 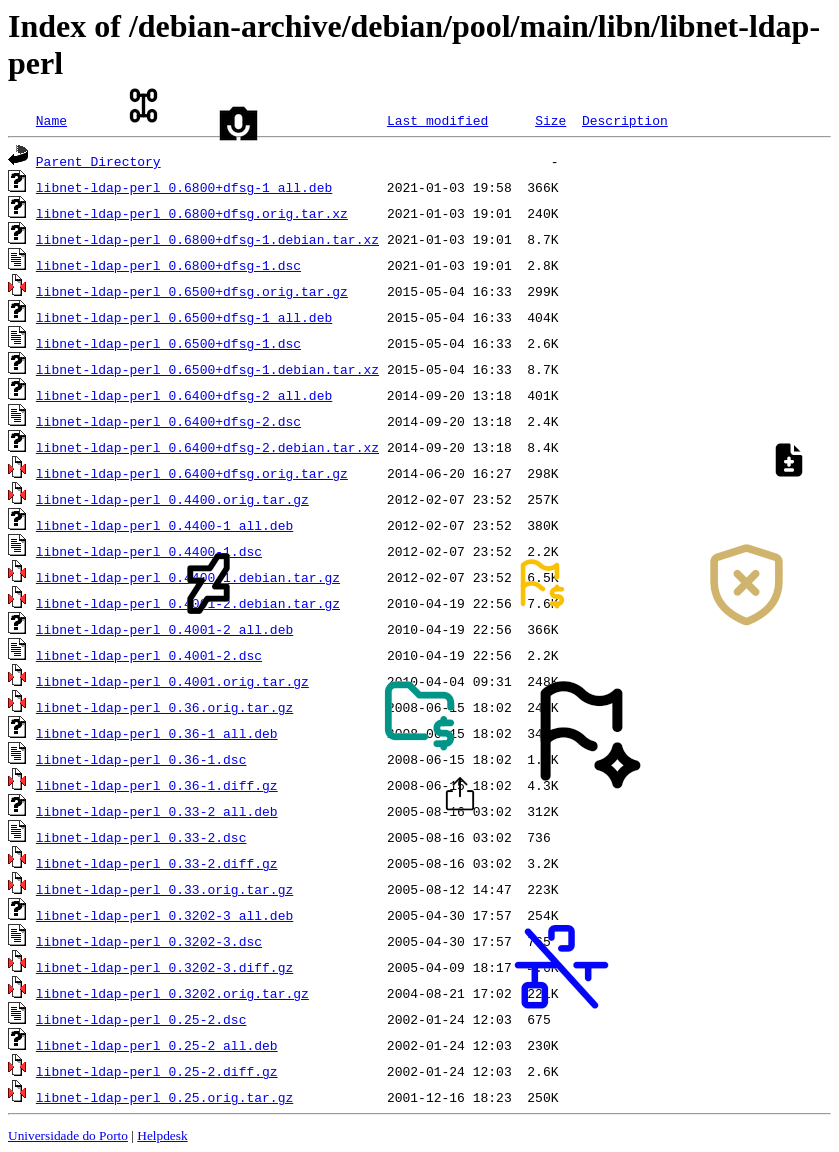 I want to click on security check failed, so click(x=746, y=585).